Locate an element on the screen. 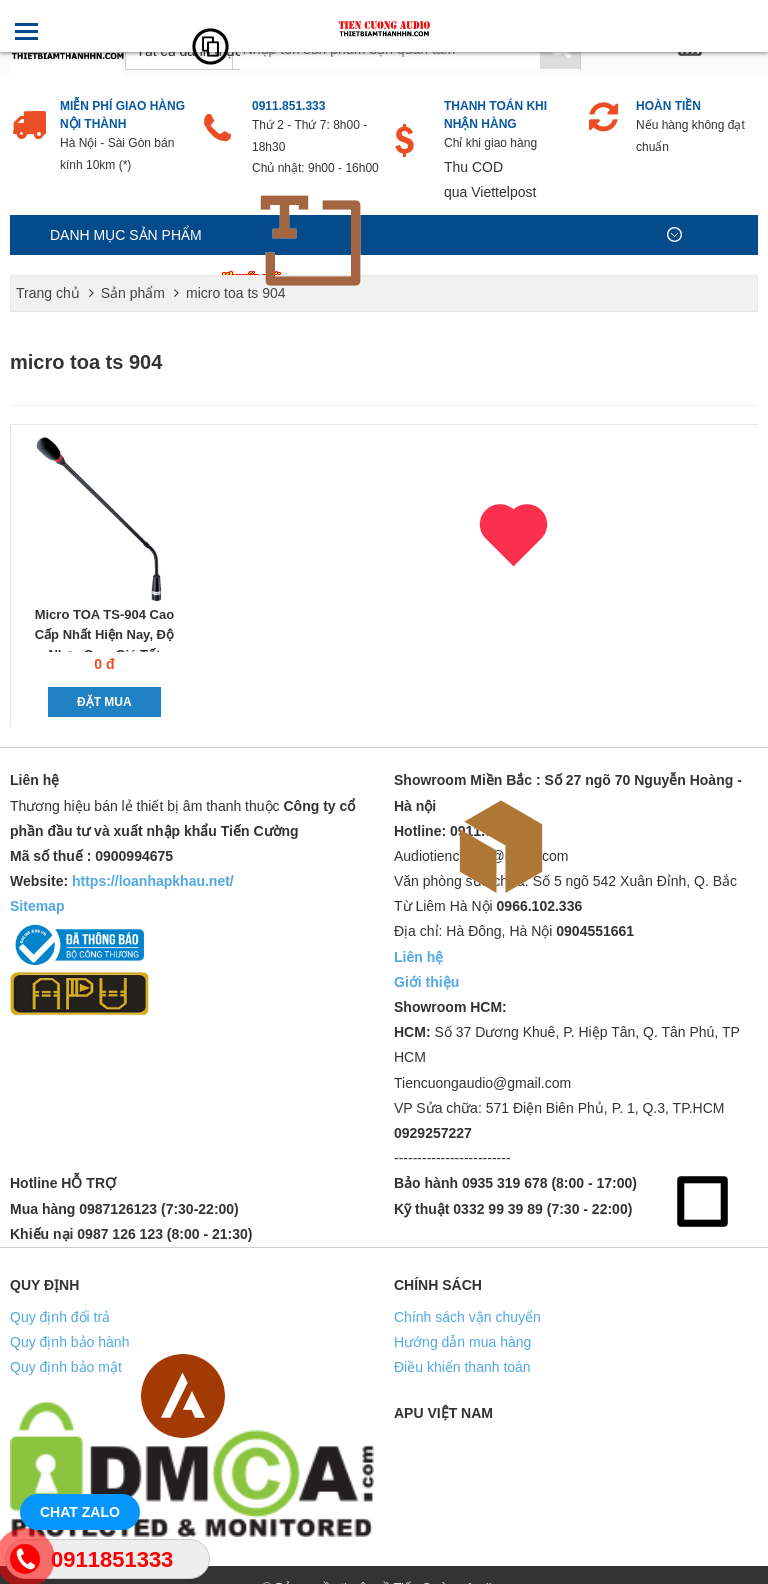  astra company logo is located at coordinates (183, 1396).